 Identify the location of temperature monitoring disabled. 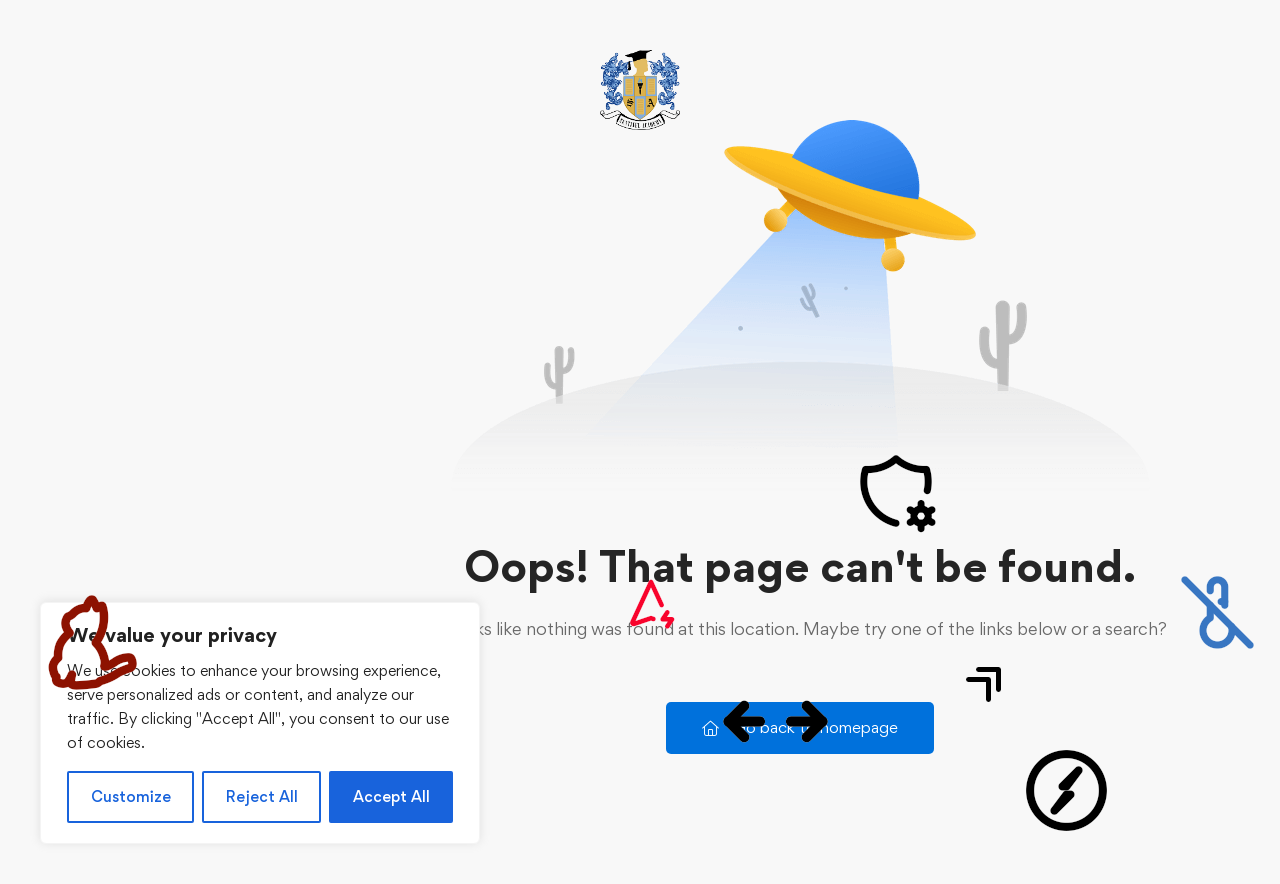
(1217, 612).